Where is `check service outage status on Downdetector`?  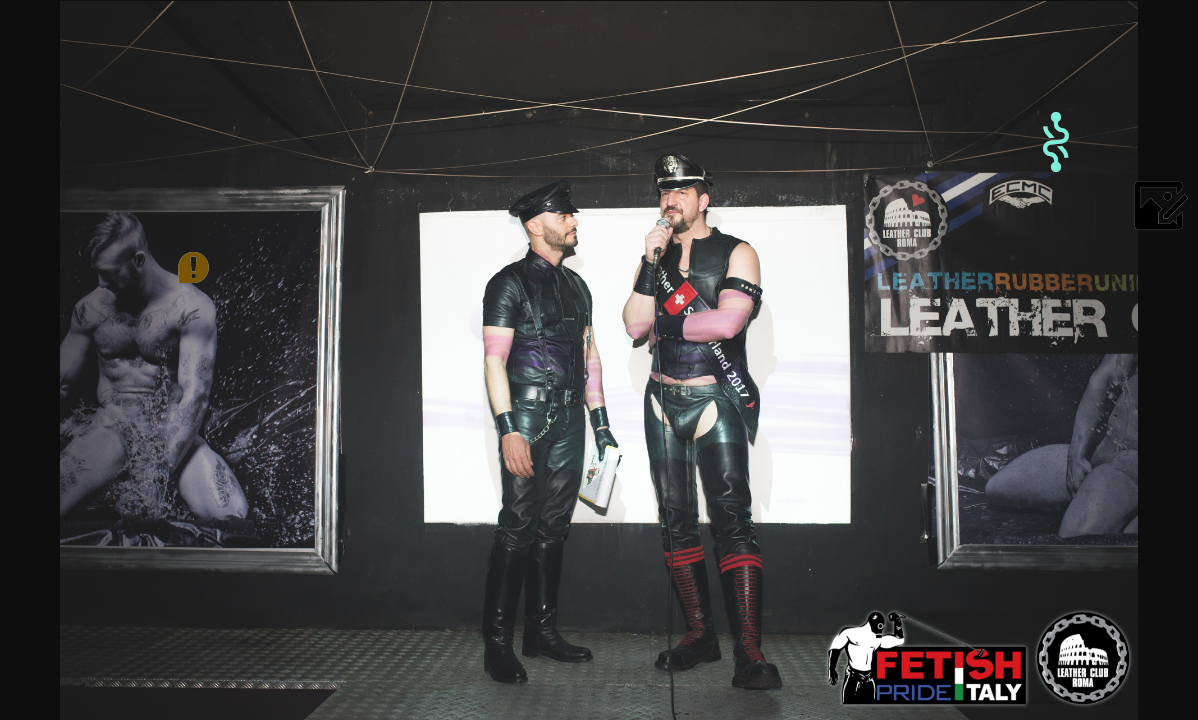 check service outage status on Downdetector is located at coordinates (193, 267).